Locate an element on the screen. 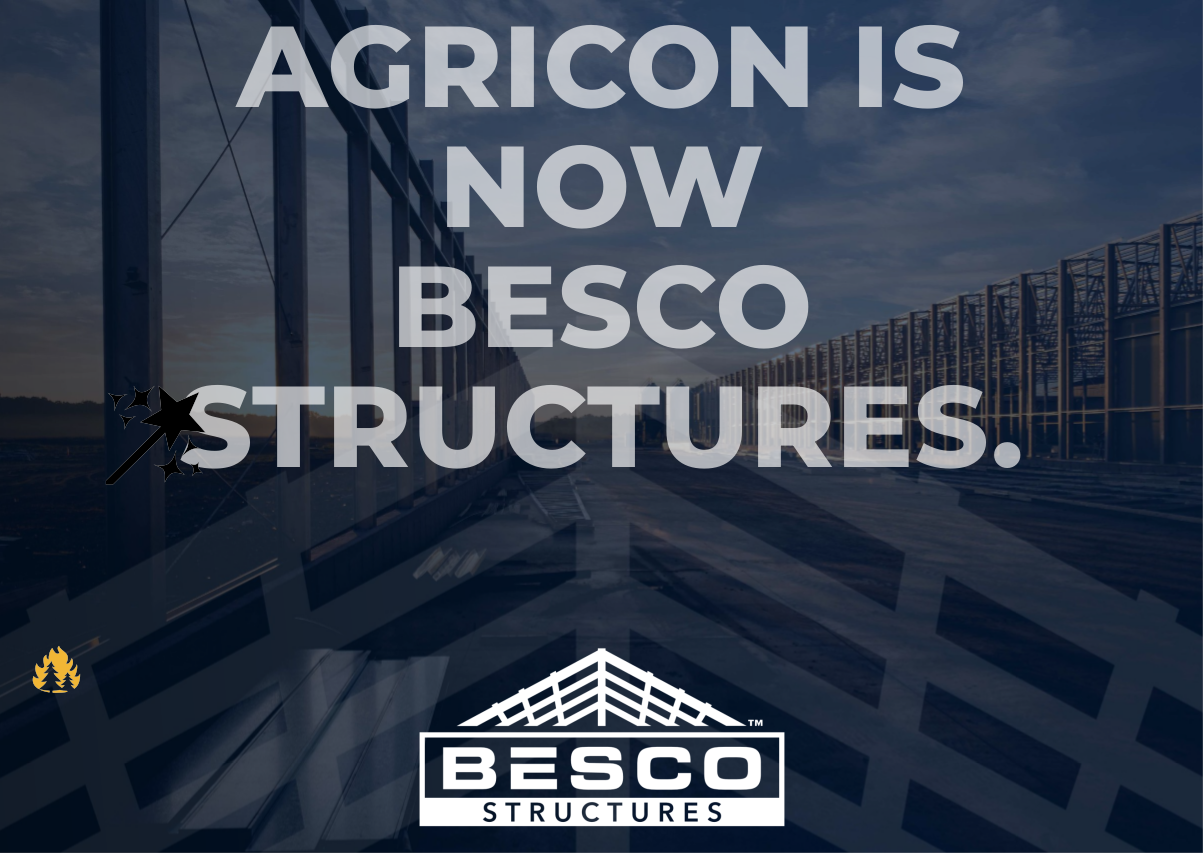  apply magic effects or filters is located at coordinates (156, 435).